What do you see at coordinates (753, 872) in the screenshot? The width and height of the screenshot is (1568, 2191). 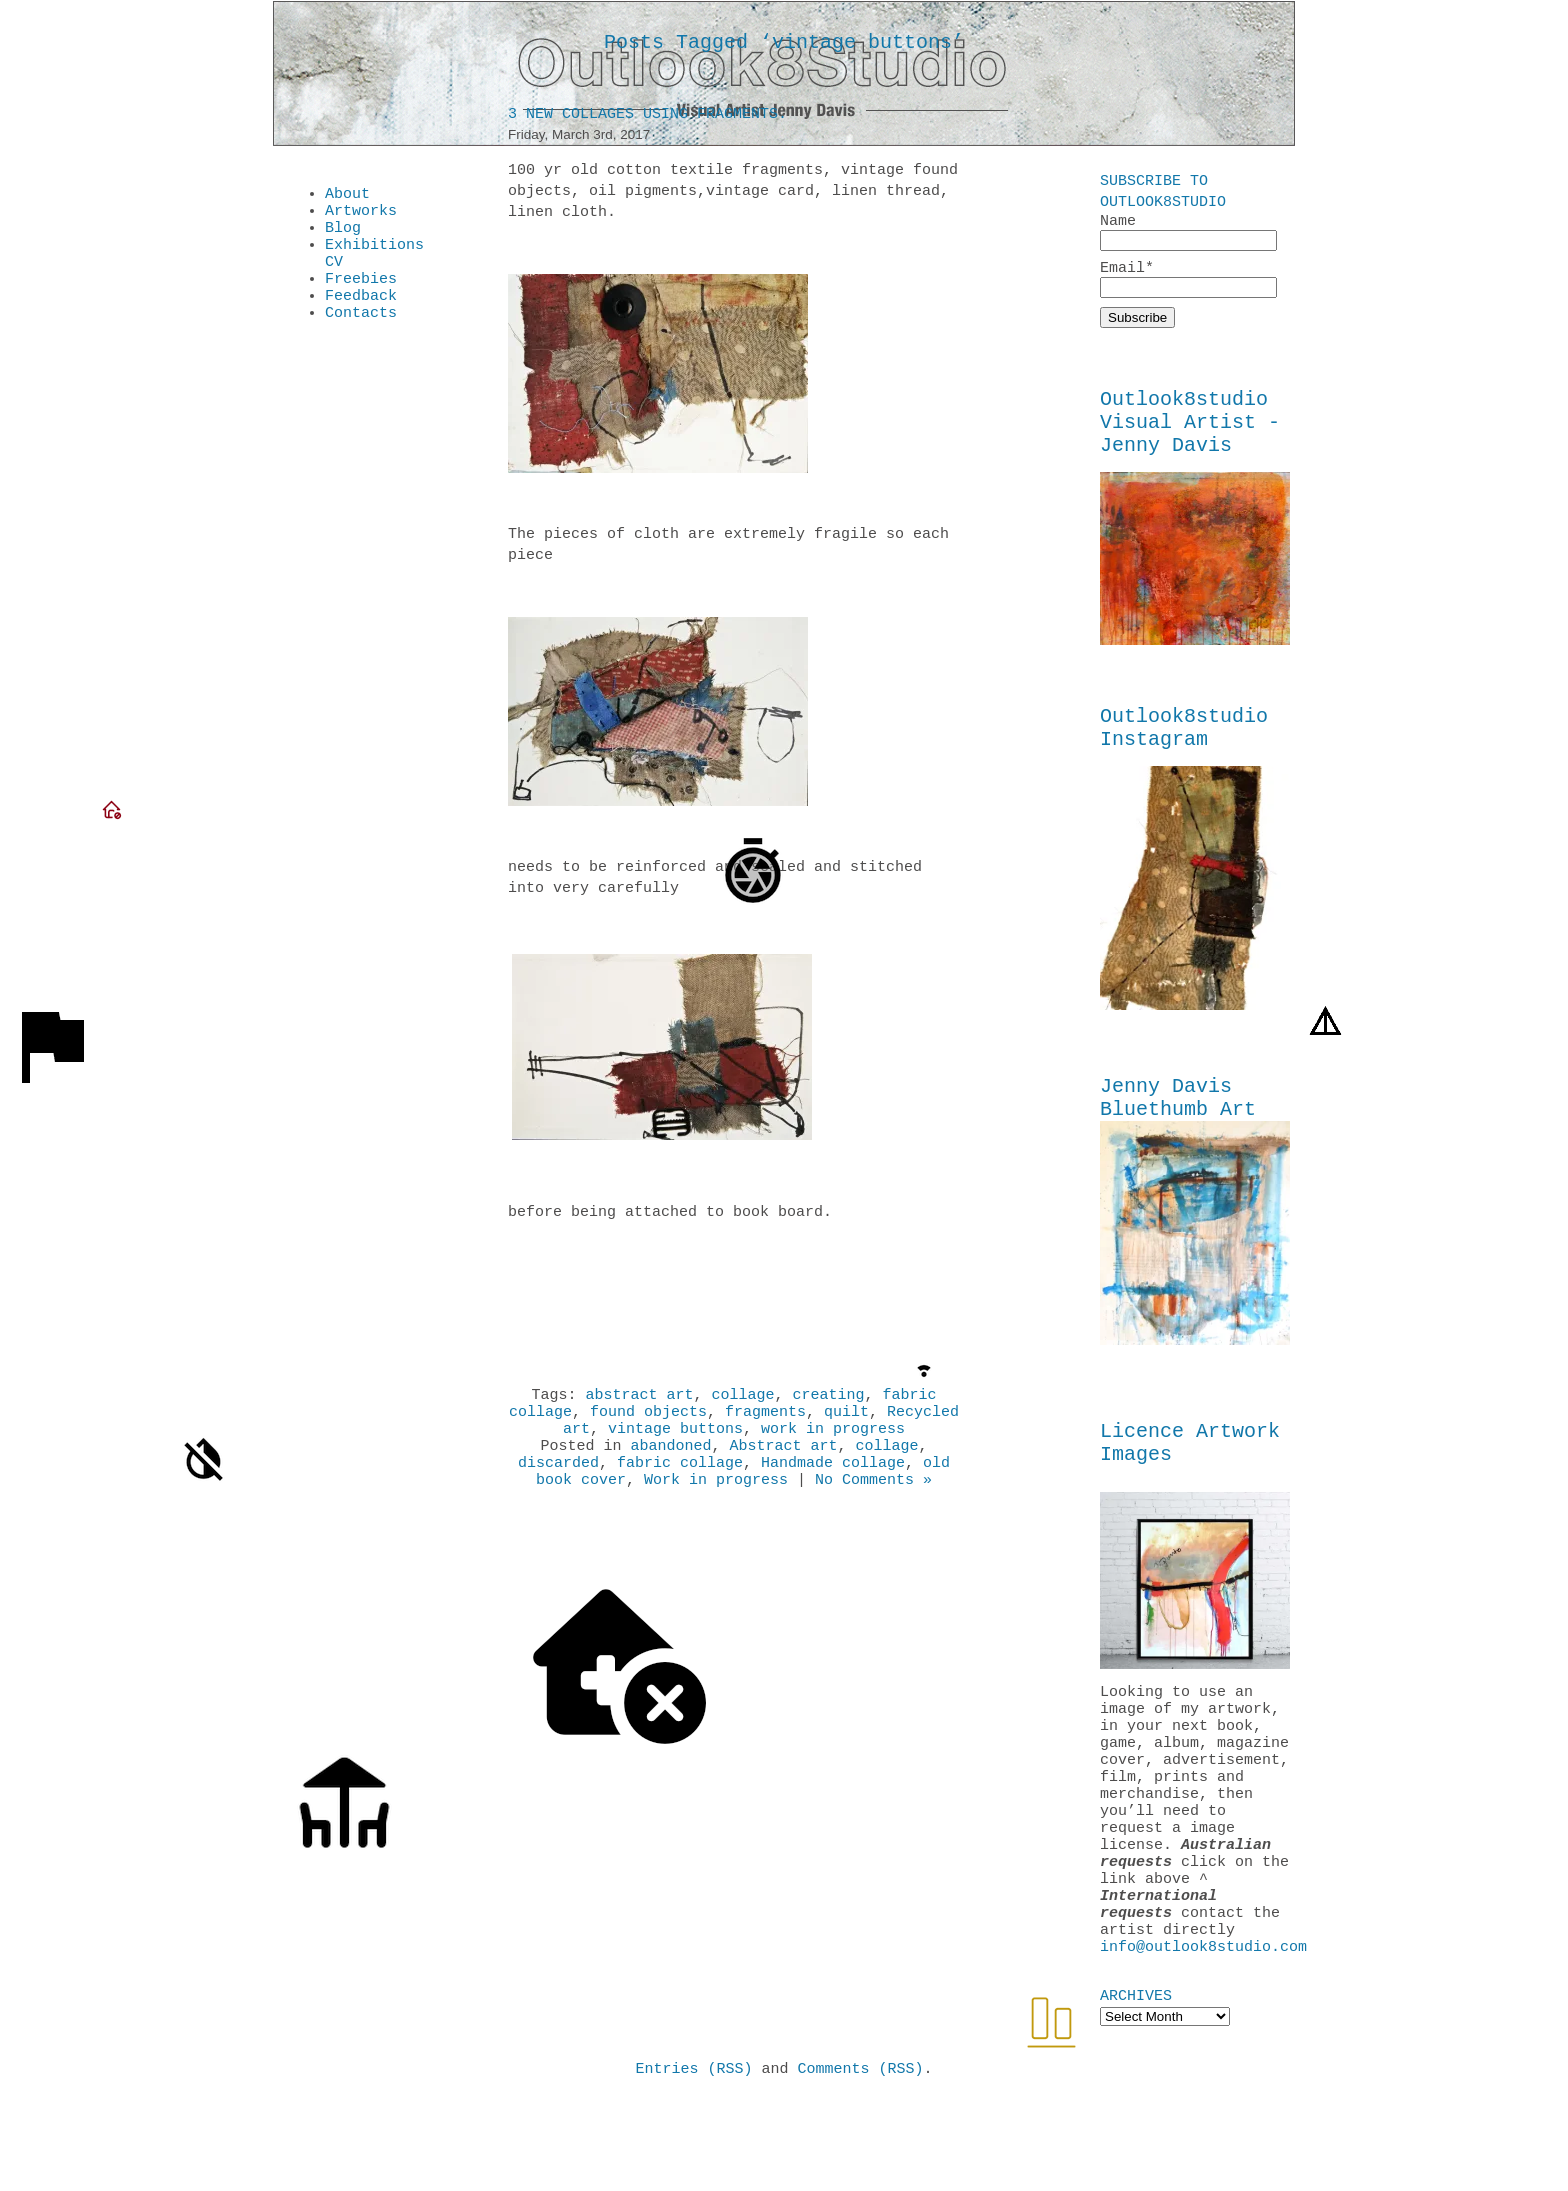 I see `adjust camera shutter speed settings` at bounding box center [753, 872].